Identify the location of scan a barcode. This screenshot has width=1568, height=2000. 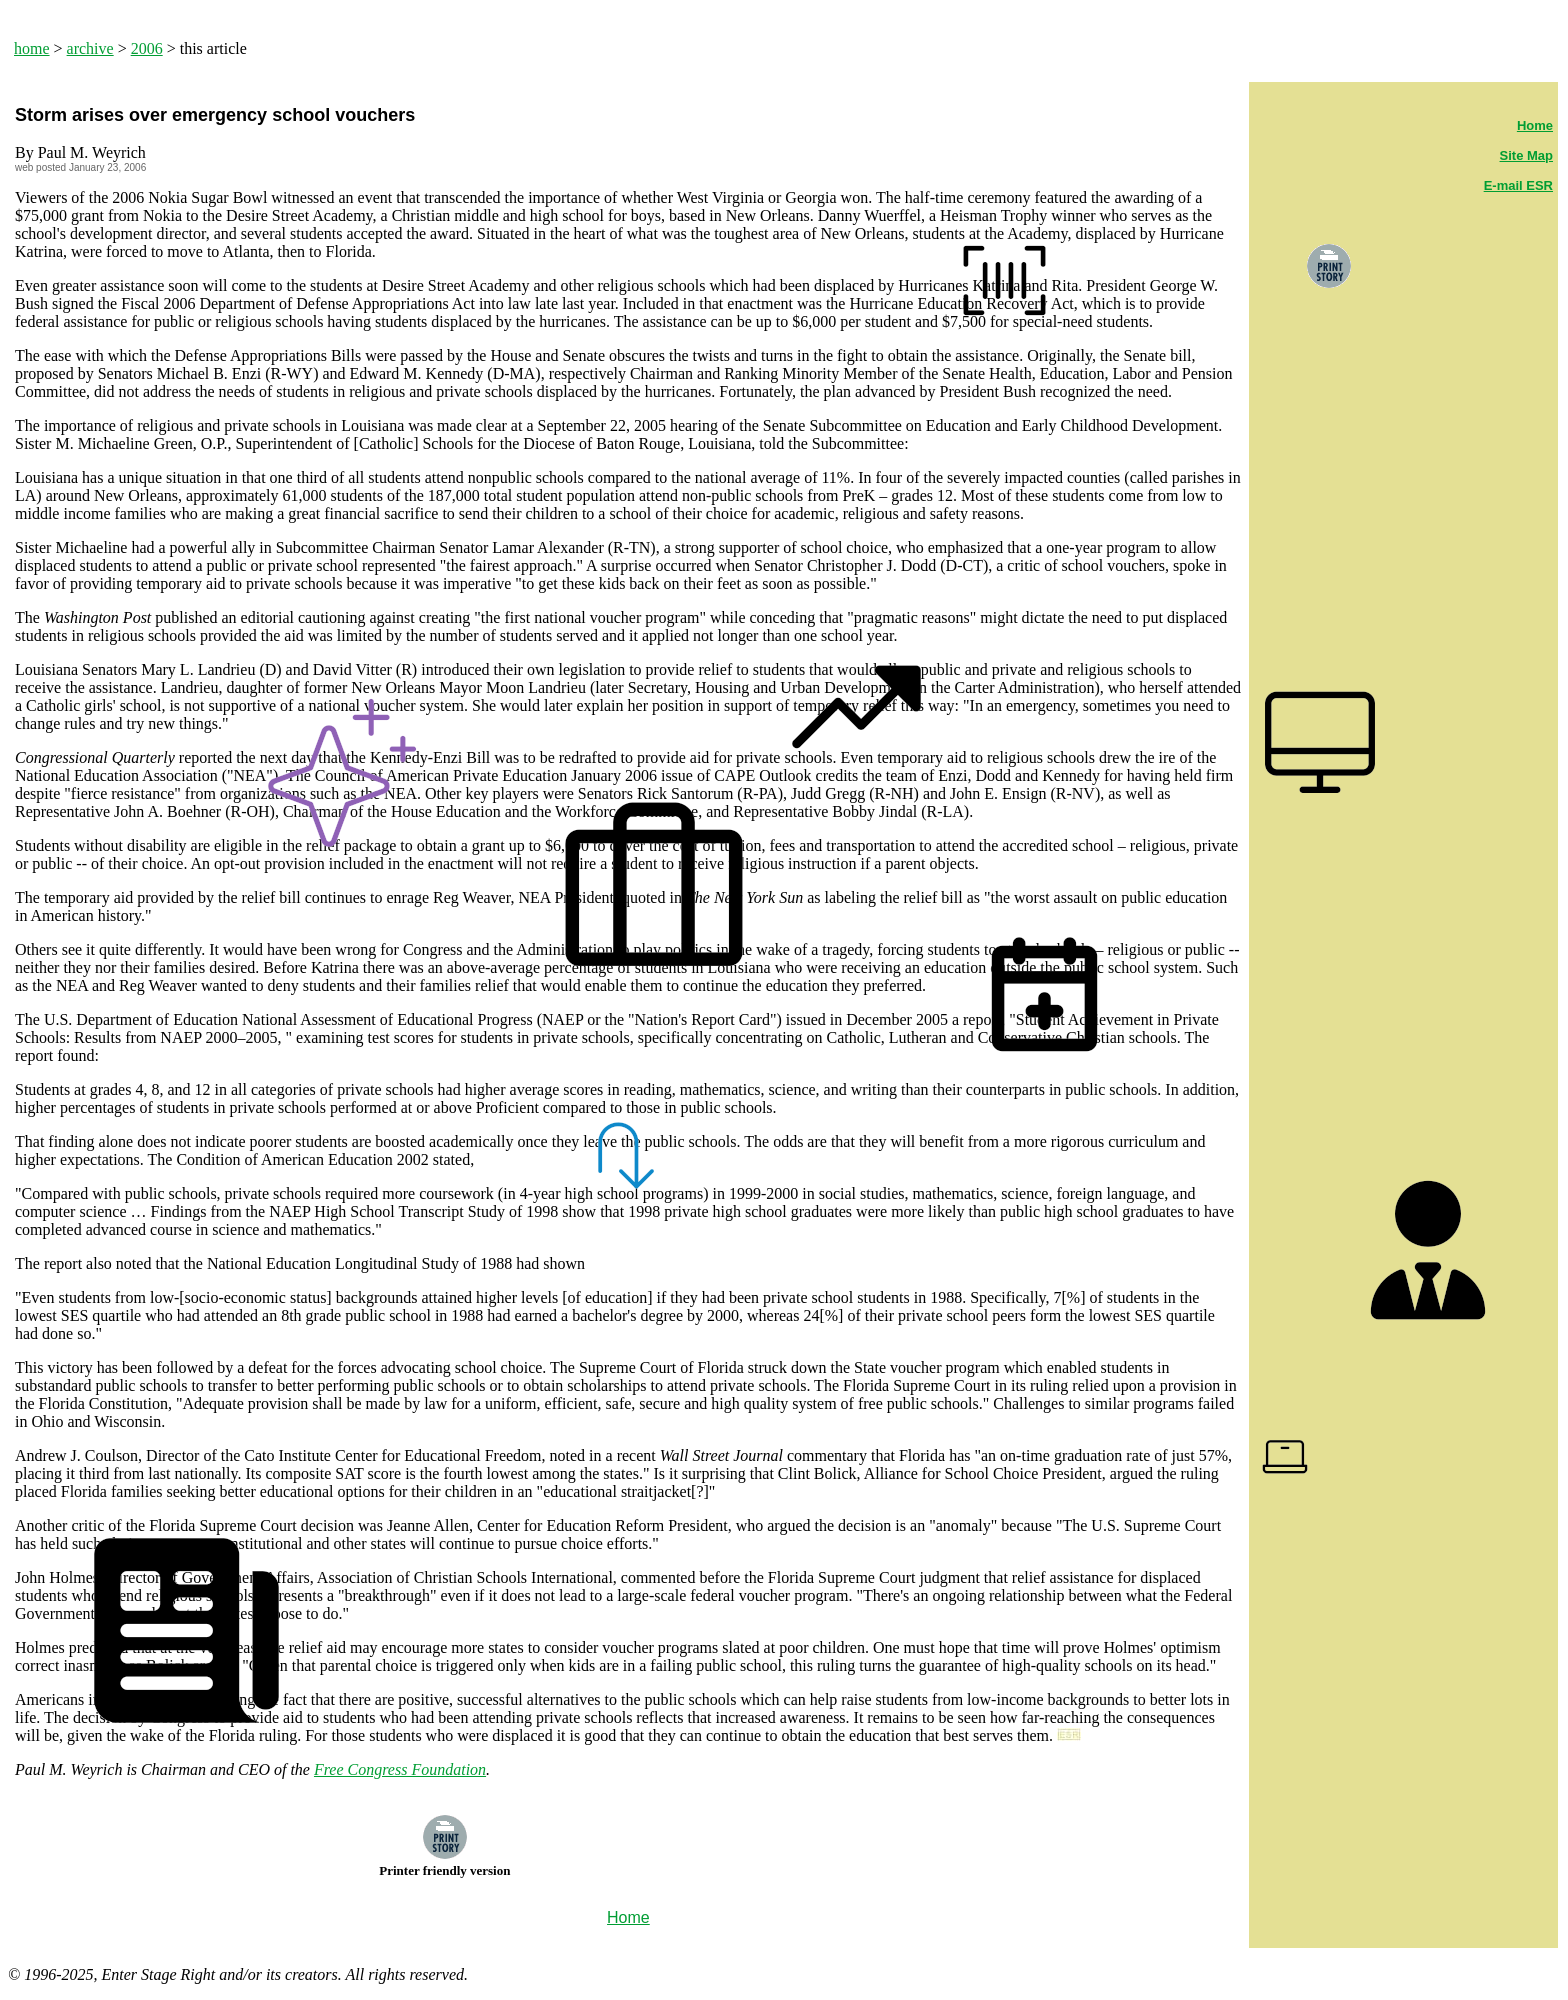
(1004, 280).